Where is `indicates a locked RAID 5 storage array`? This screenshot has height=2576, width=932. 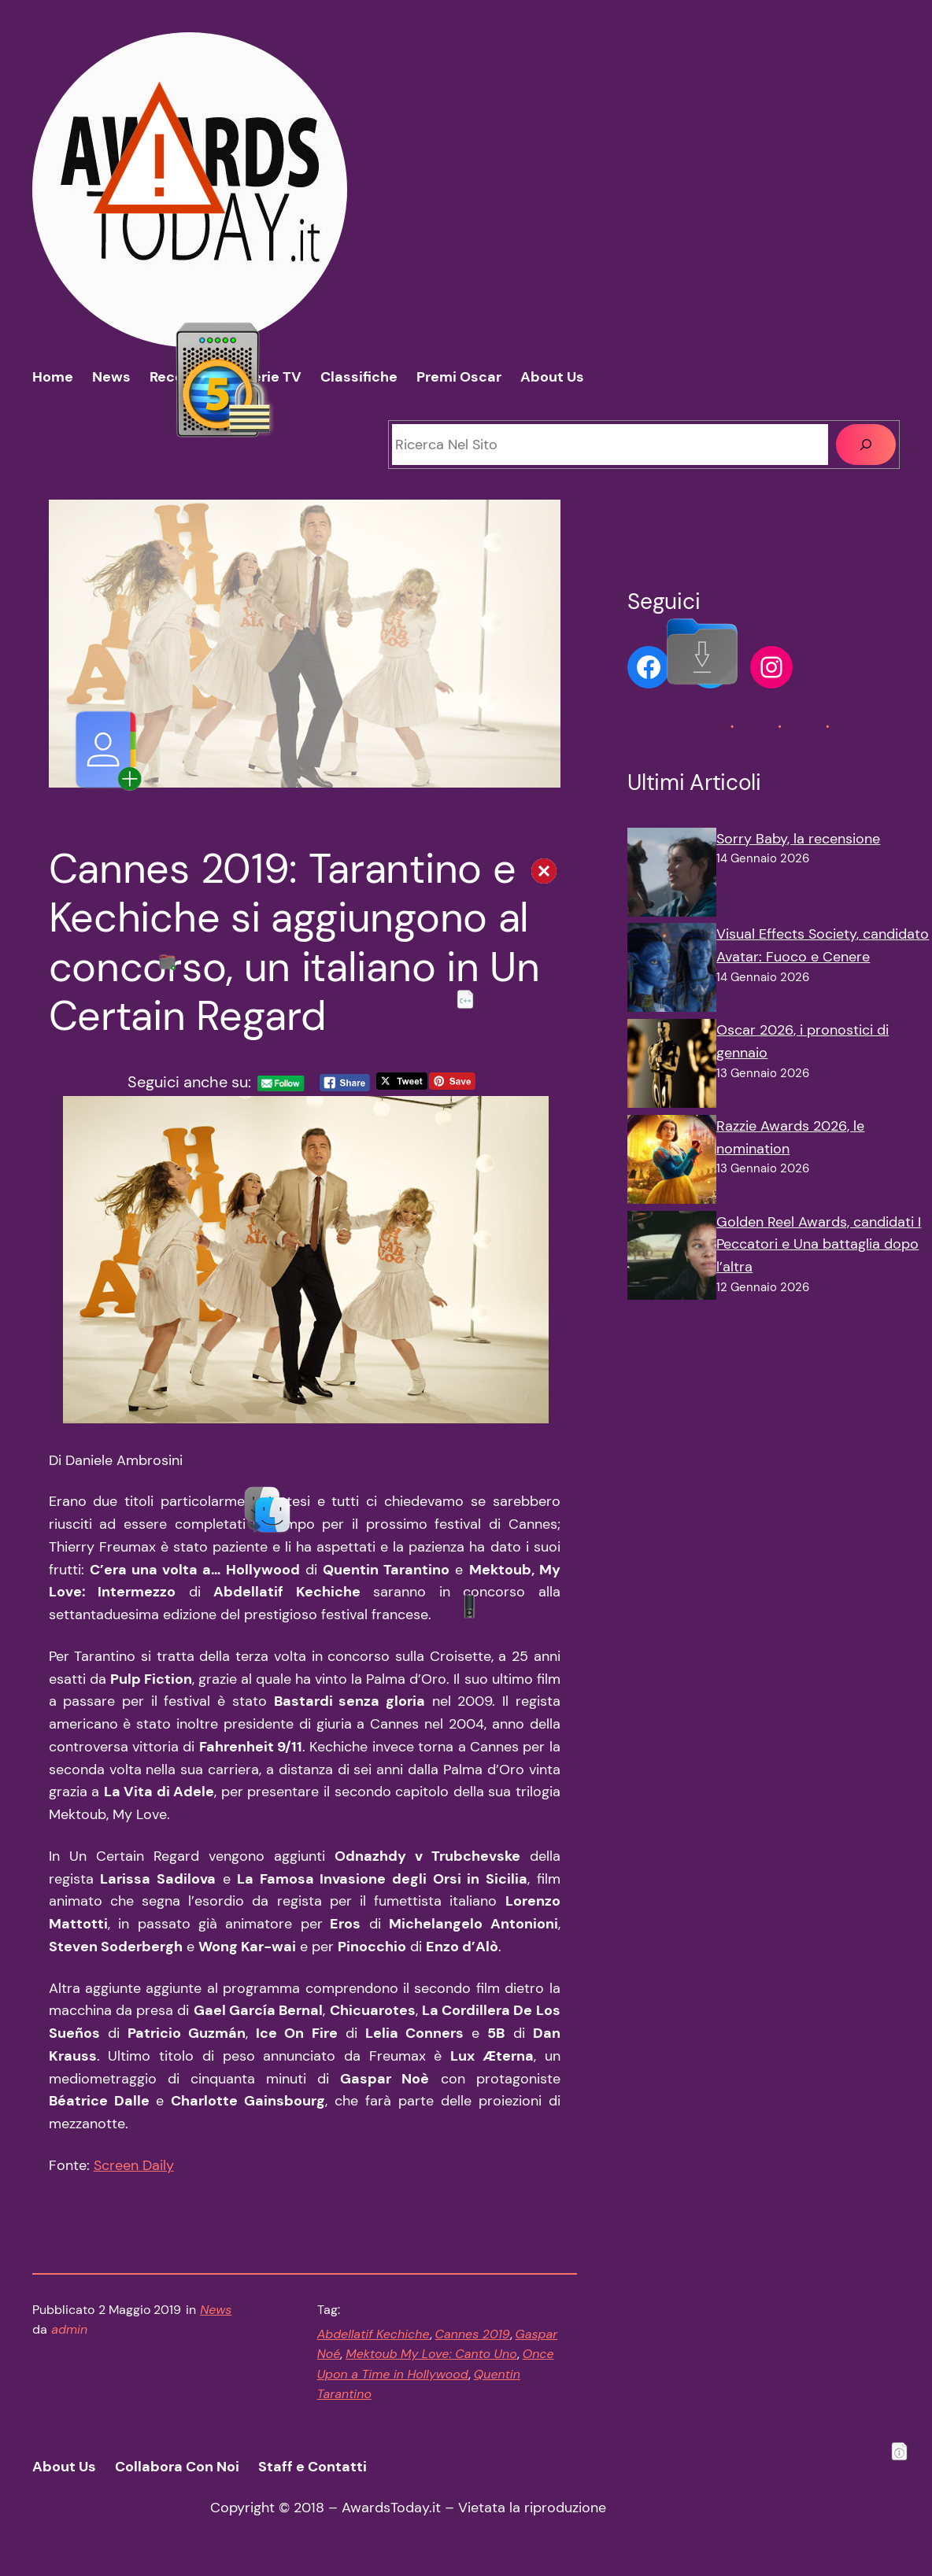 indicates a locked RAID 5 storage array is located at coordinates (217, 379).